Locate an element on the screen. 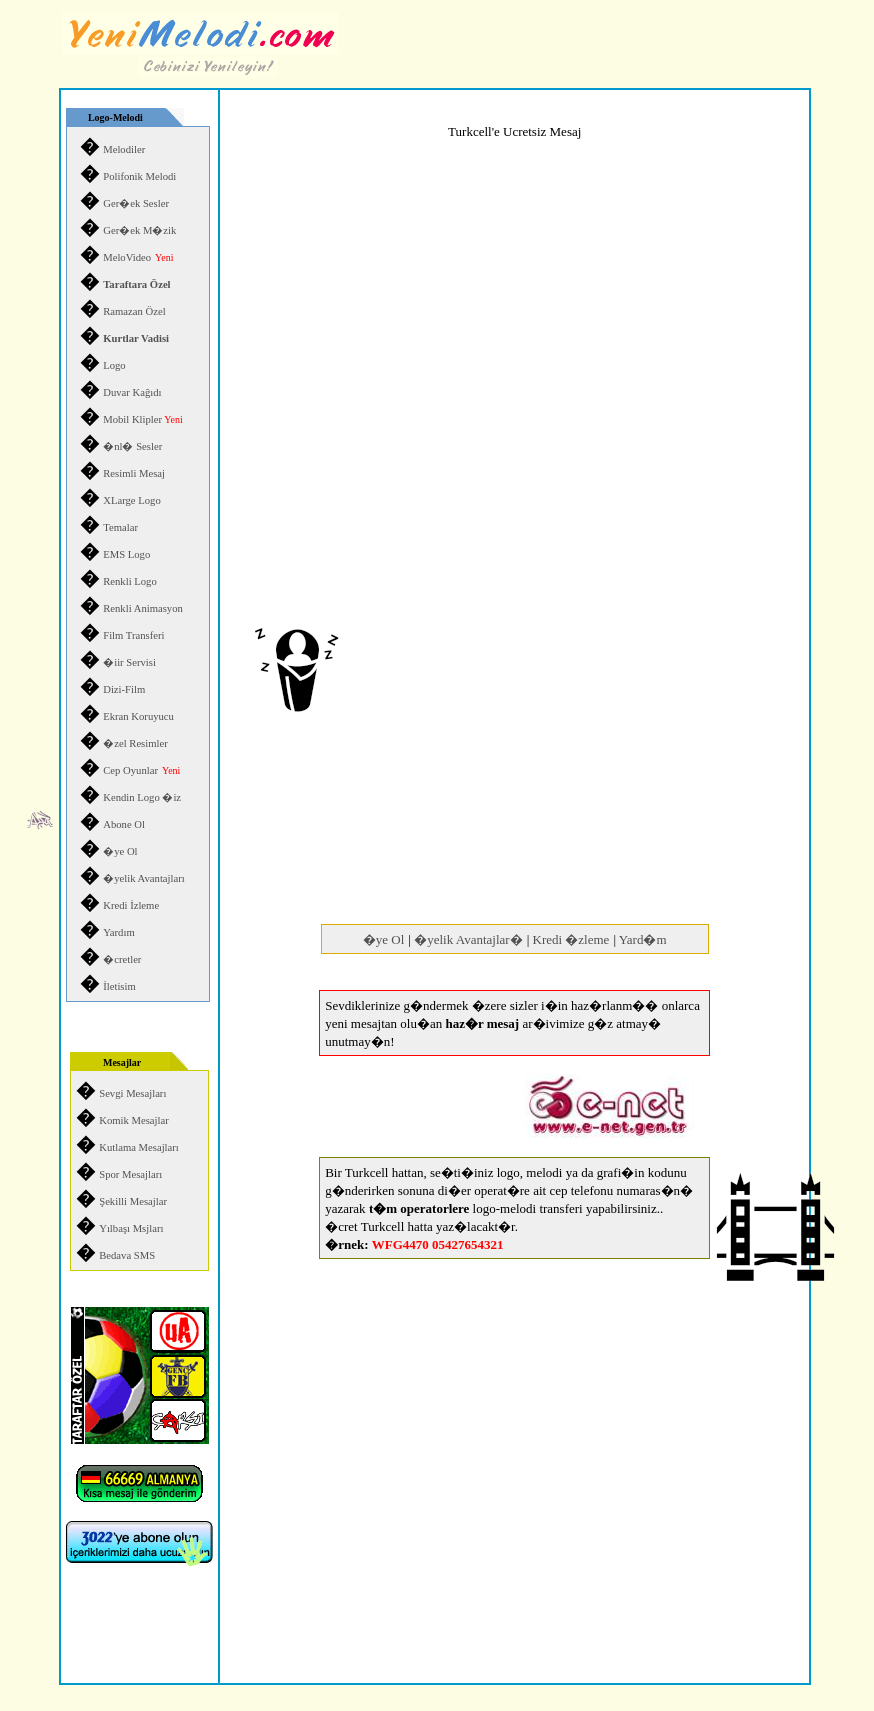 The height and width of the screenshot is (1711, 874). indicates sleep mode or rest state is located at coordinates (297, 670).